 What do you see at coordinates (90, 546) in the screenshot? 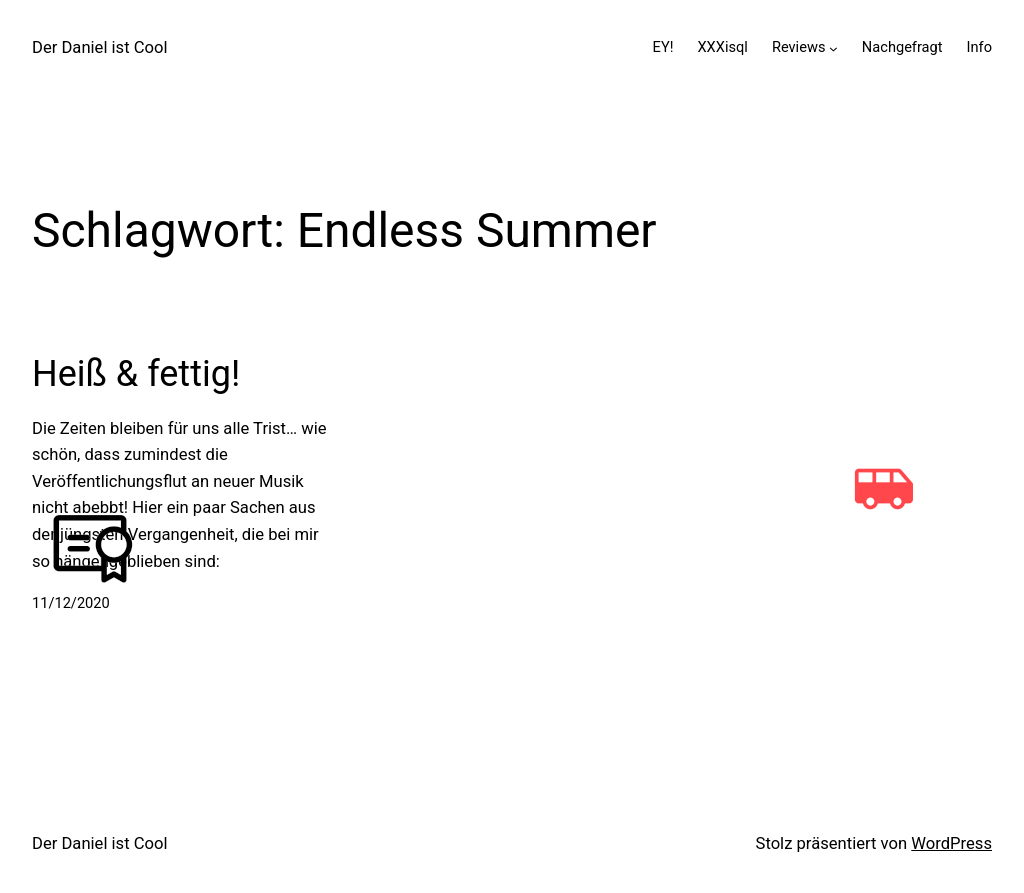
I see `view certification or credentials` at bounding box center [90, 546].